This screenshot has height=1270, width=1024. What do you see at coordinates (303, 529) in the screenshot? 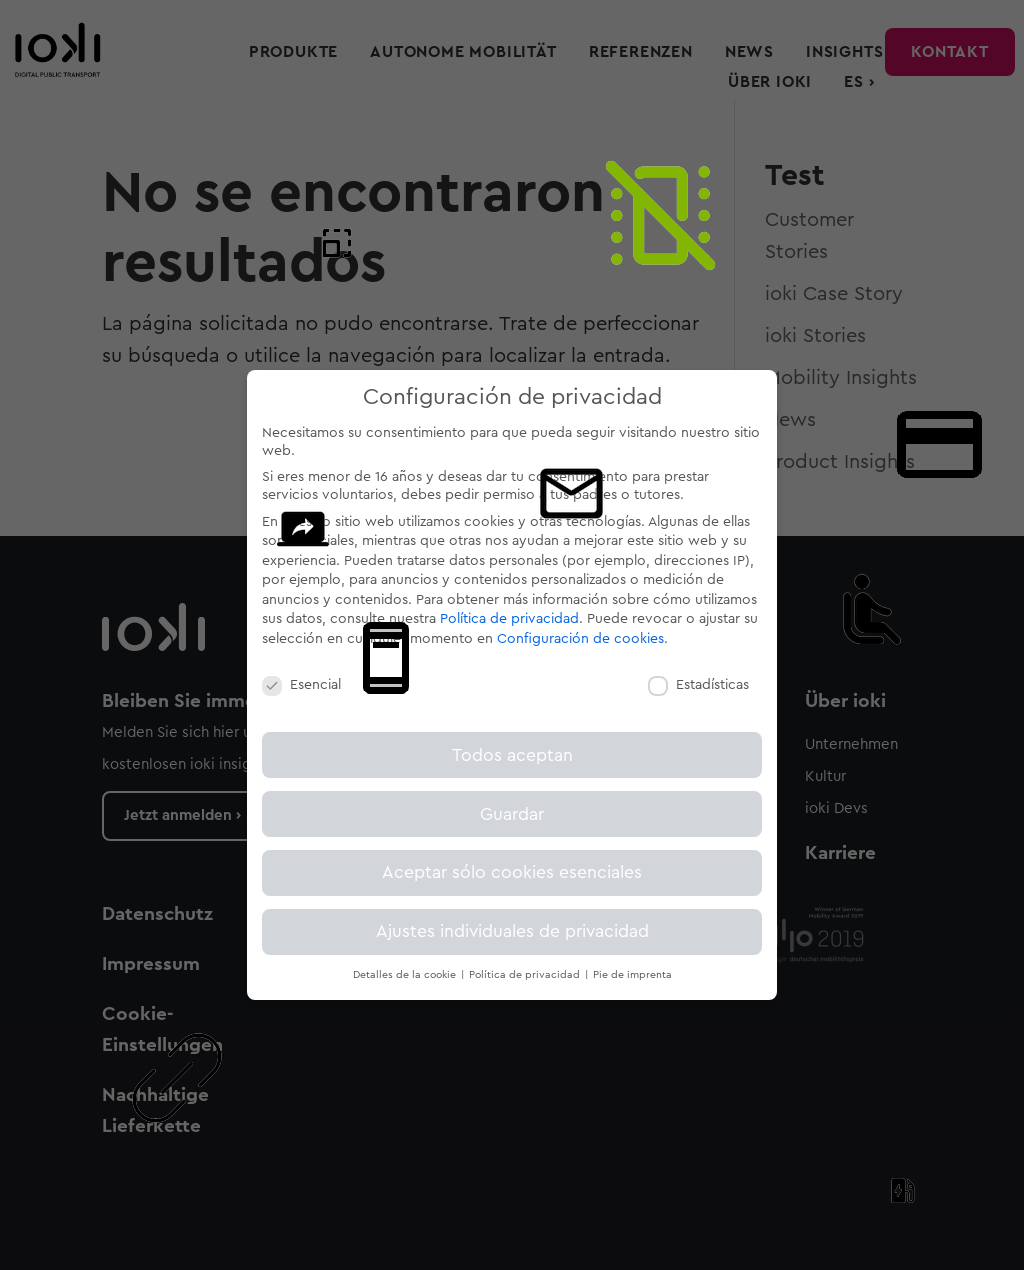
I see `share your screen with others` at bounding box center [303, 529].